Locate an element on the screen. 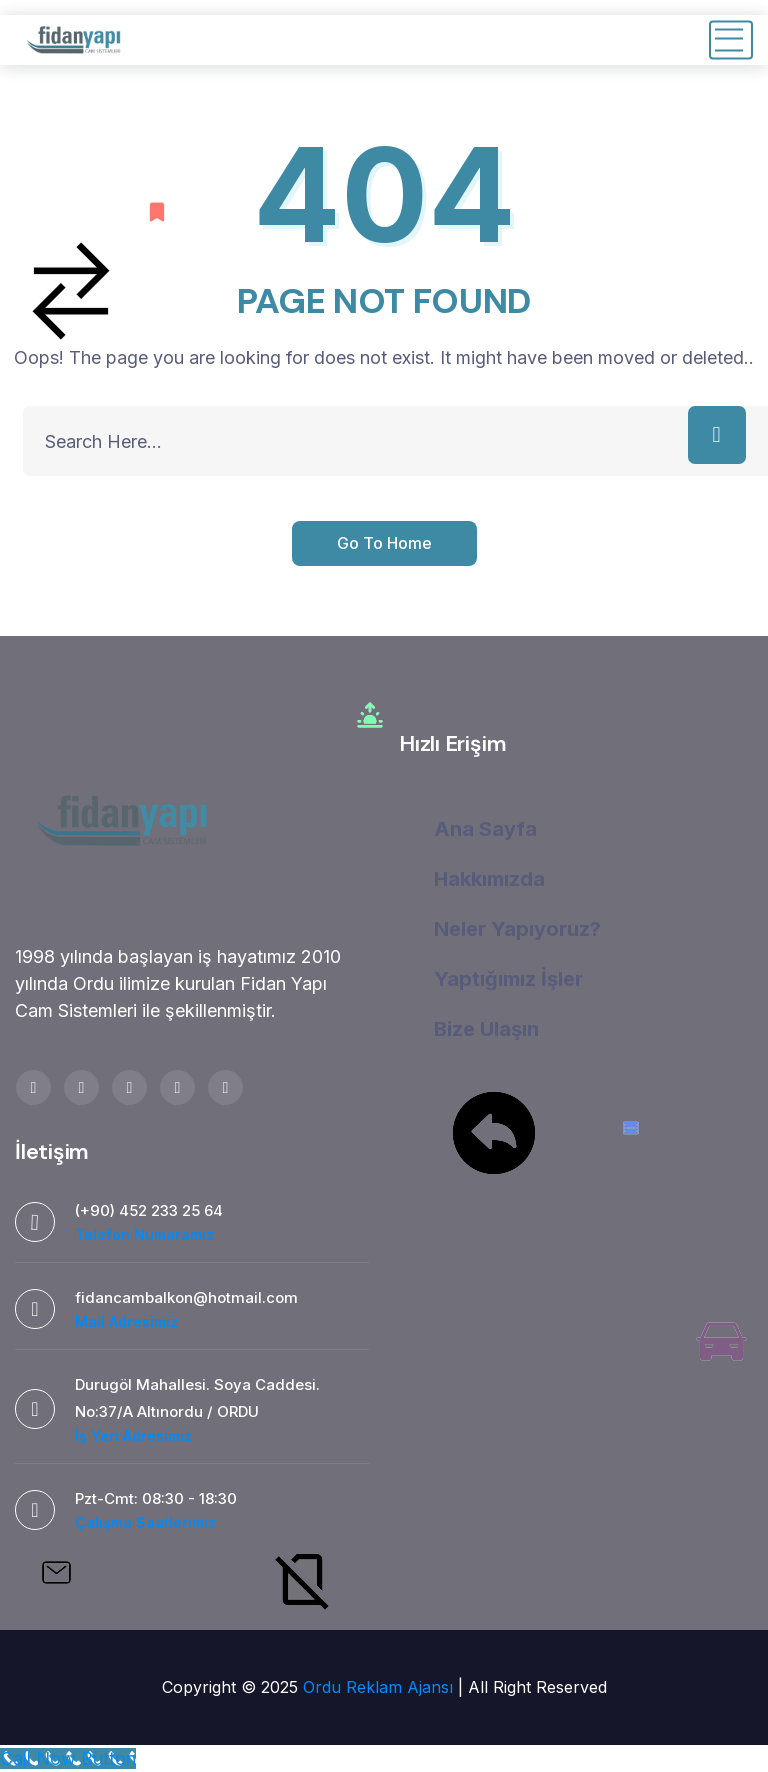 The width and height of the screenshot is (768, 1772). access video or movie content is located at coordinates (631, 1128).